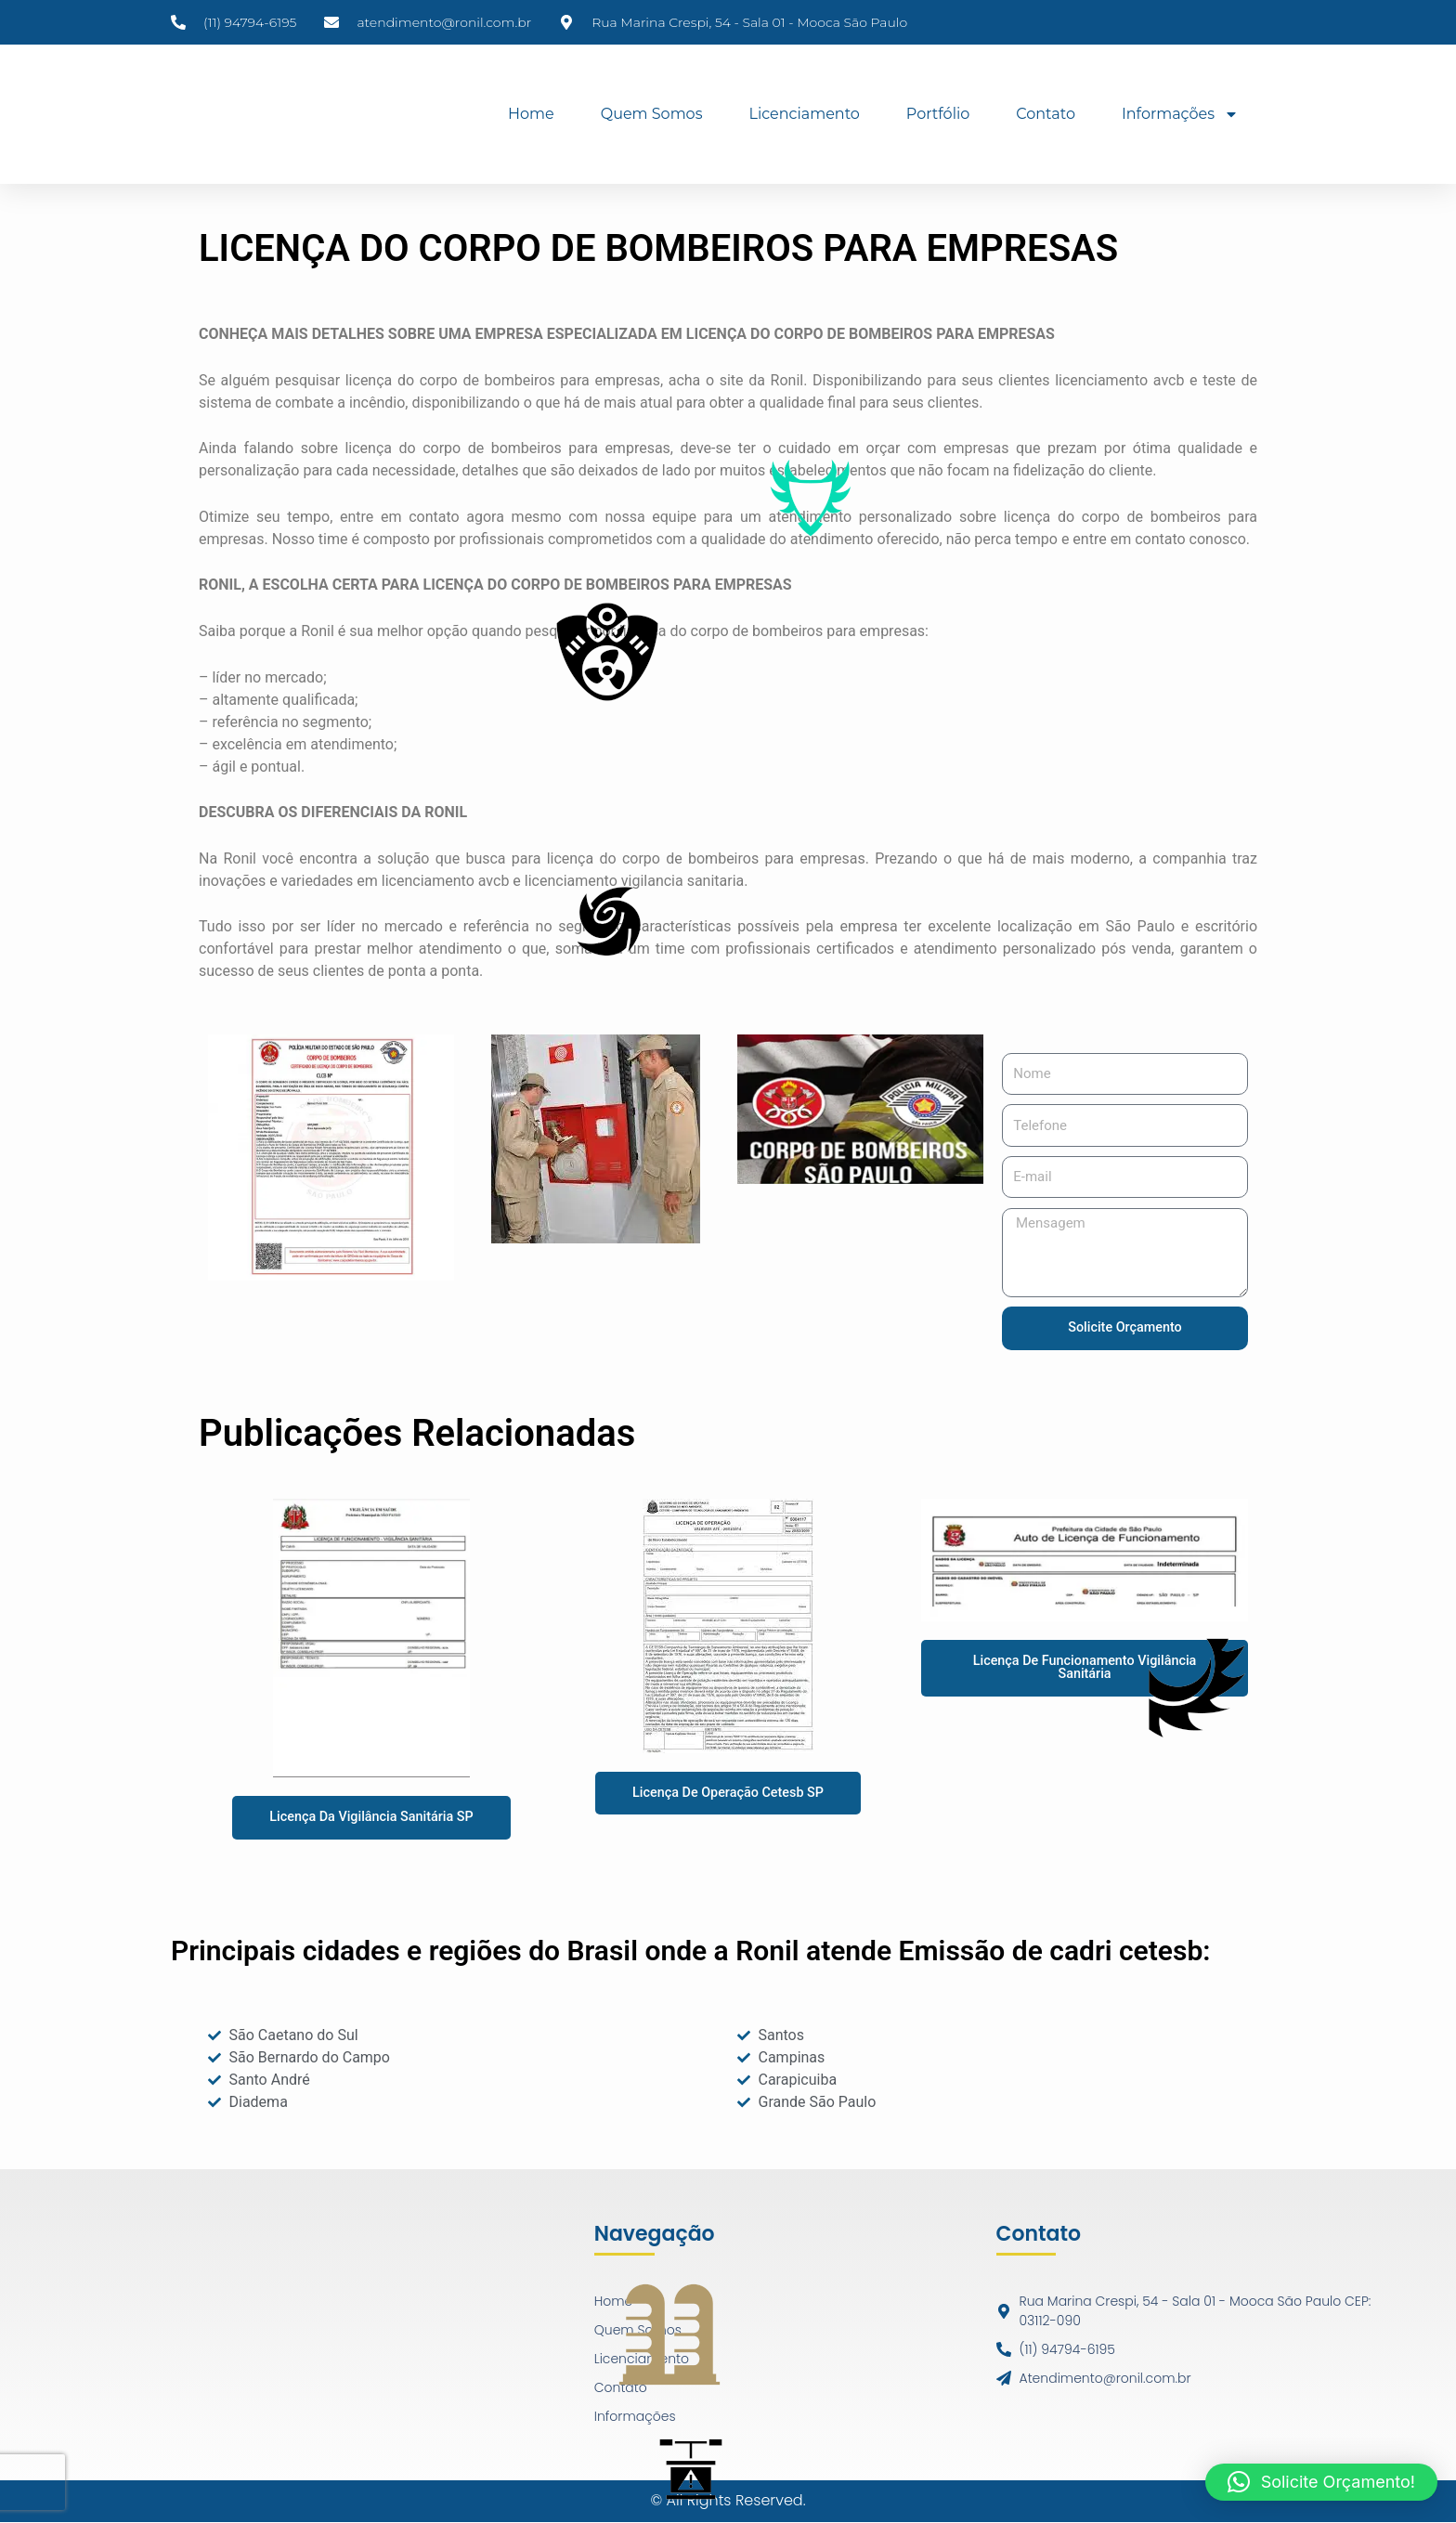 The width and height of the screenshot is (1456, 2523). Describe the element at coordinates (609, 921) in the screenshot. I see `represents a shell or spiral-themed game item` at that location.